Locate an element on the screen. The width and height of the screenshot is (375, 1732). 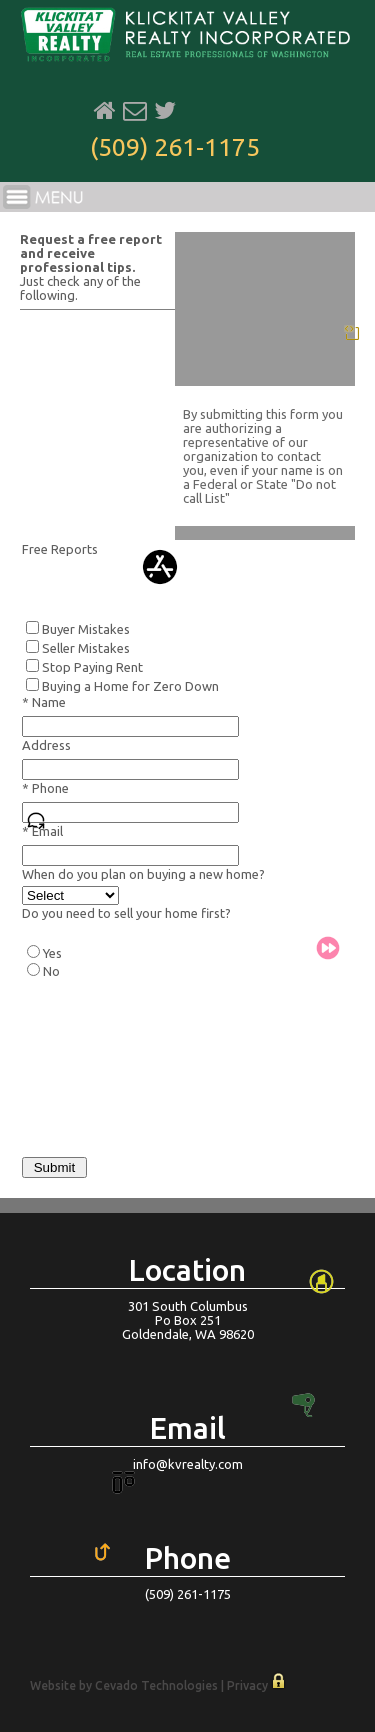
activate highlighter tool for text markup is located at coordinates (321, 1281).